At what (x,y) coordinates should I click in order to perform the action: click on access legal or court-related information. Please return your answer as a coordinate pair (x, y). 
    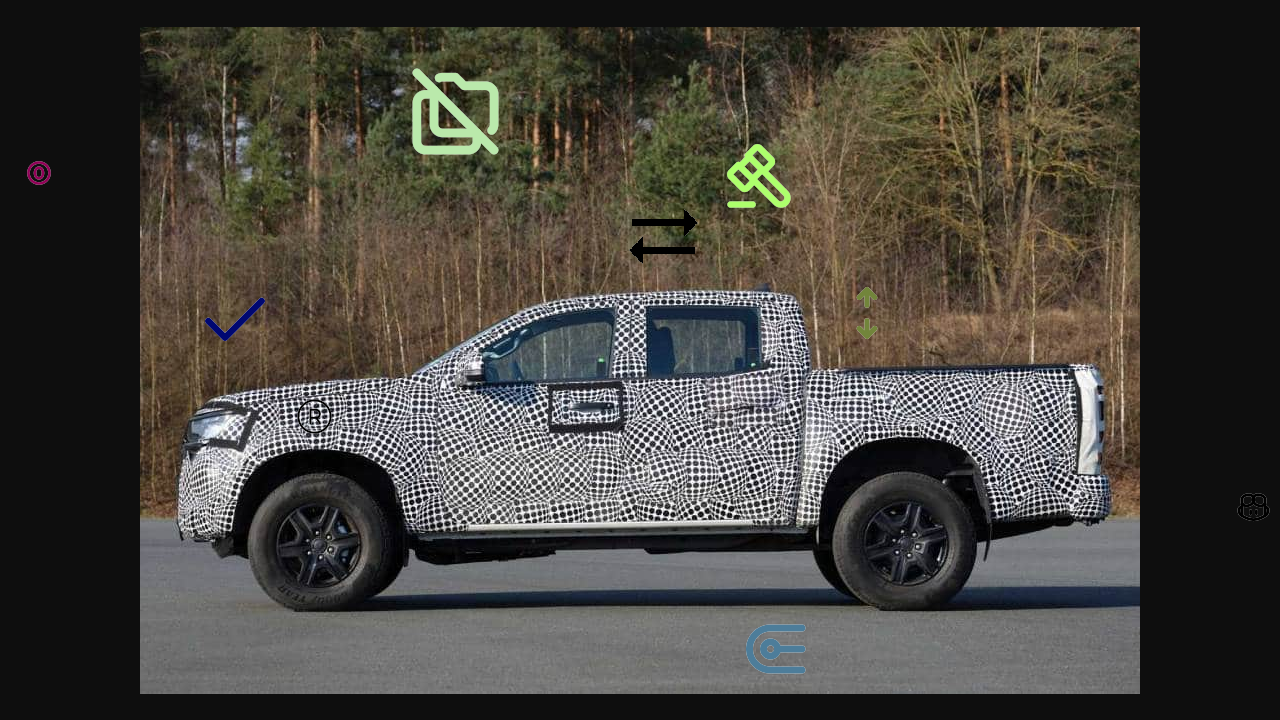
    Looking at the image, I should click on (759, 176).